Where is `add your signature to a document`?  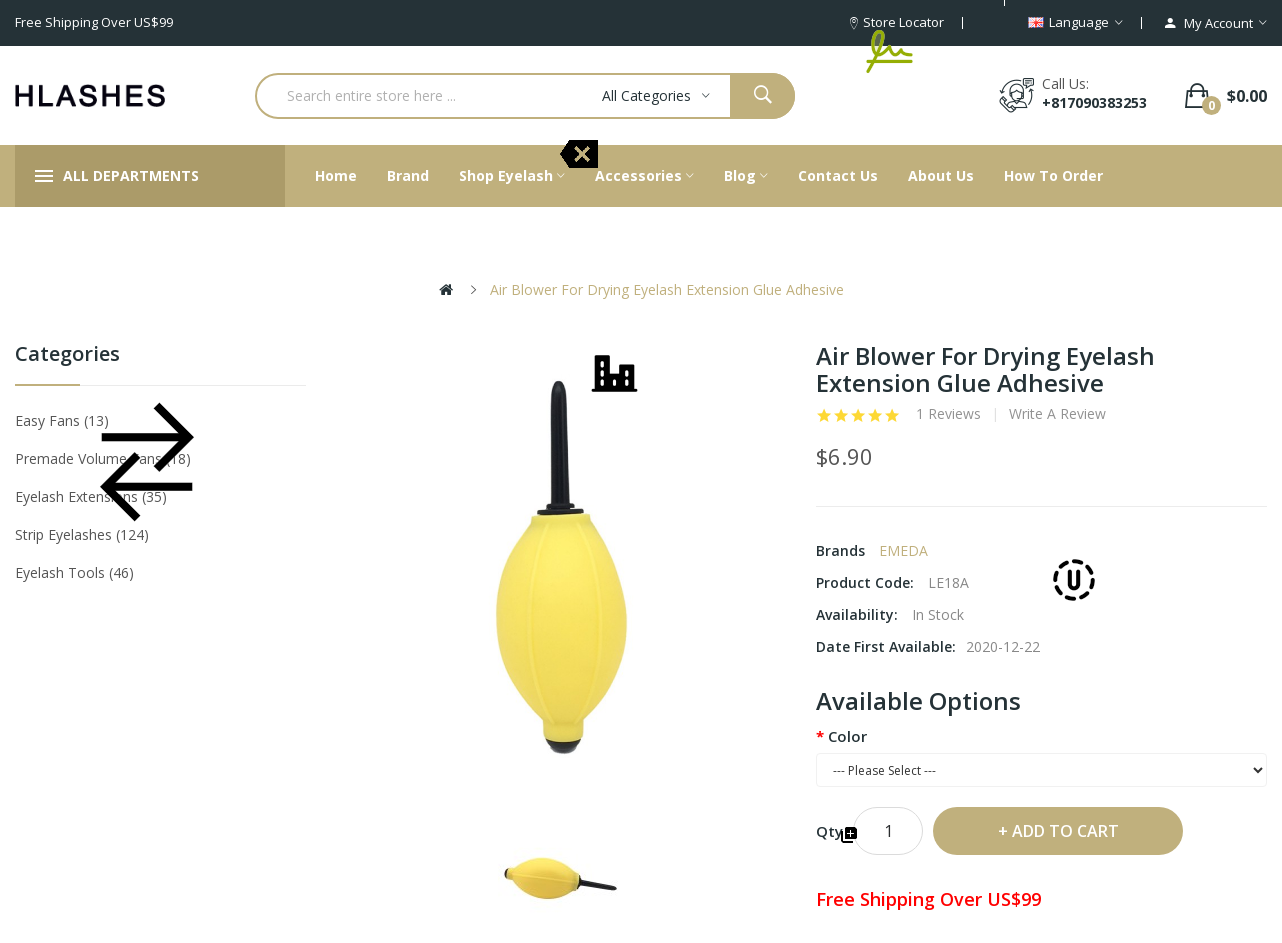 add your signature to a document is located at coordinates (889, 51).